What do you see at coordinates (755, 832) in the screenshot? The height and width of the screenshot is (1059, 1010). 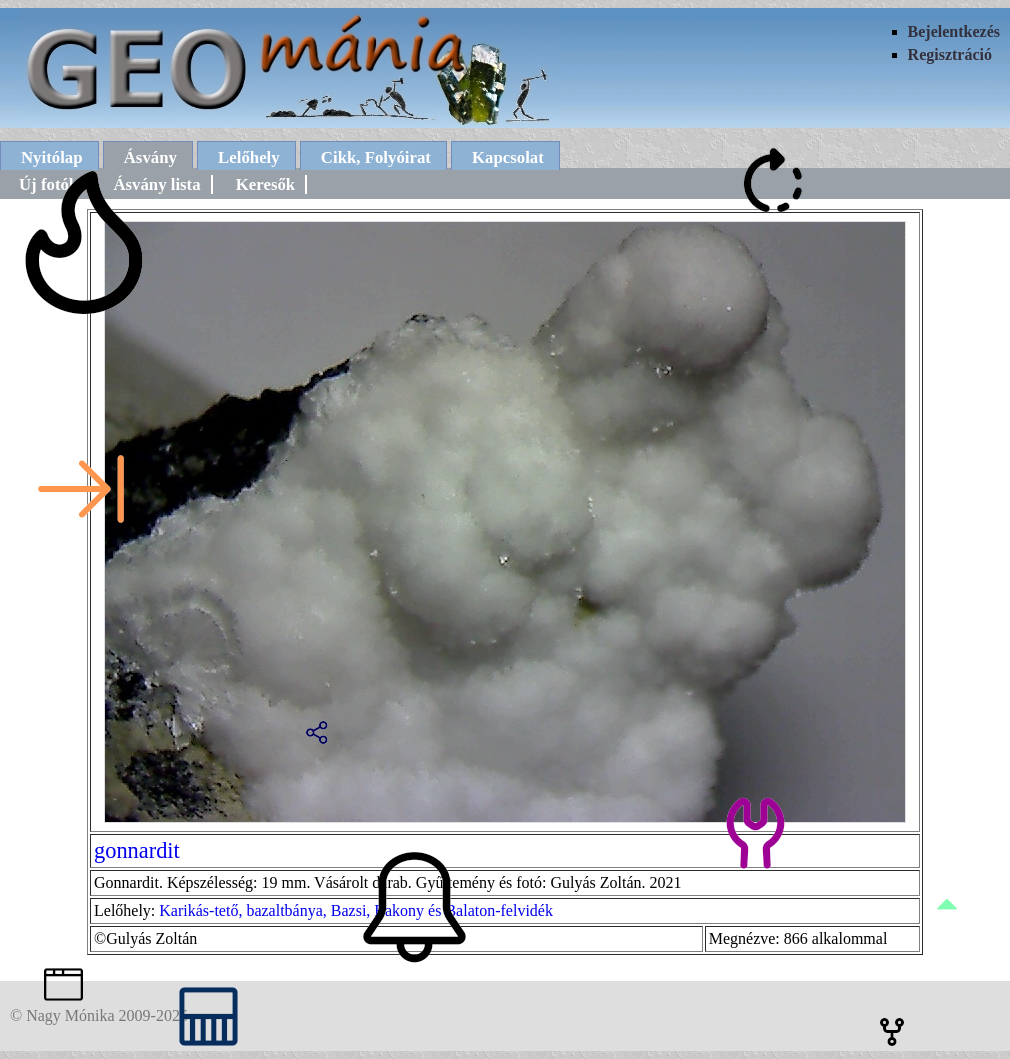 I see `access settings or configuration options` at bounding box center [755, 832].